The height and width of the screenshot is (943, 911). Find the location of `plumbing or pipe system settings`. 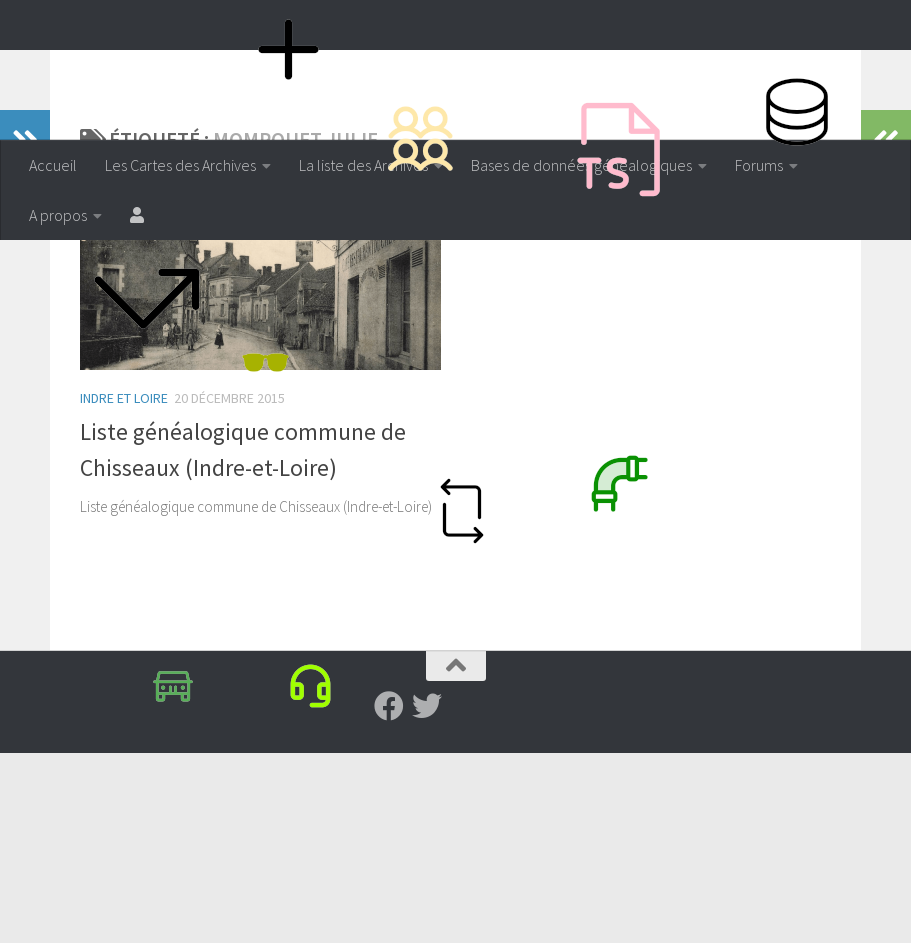

plumbing or pipe system settings is located at coordinates (617, 481).